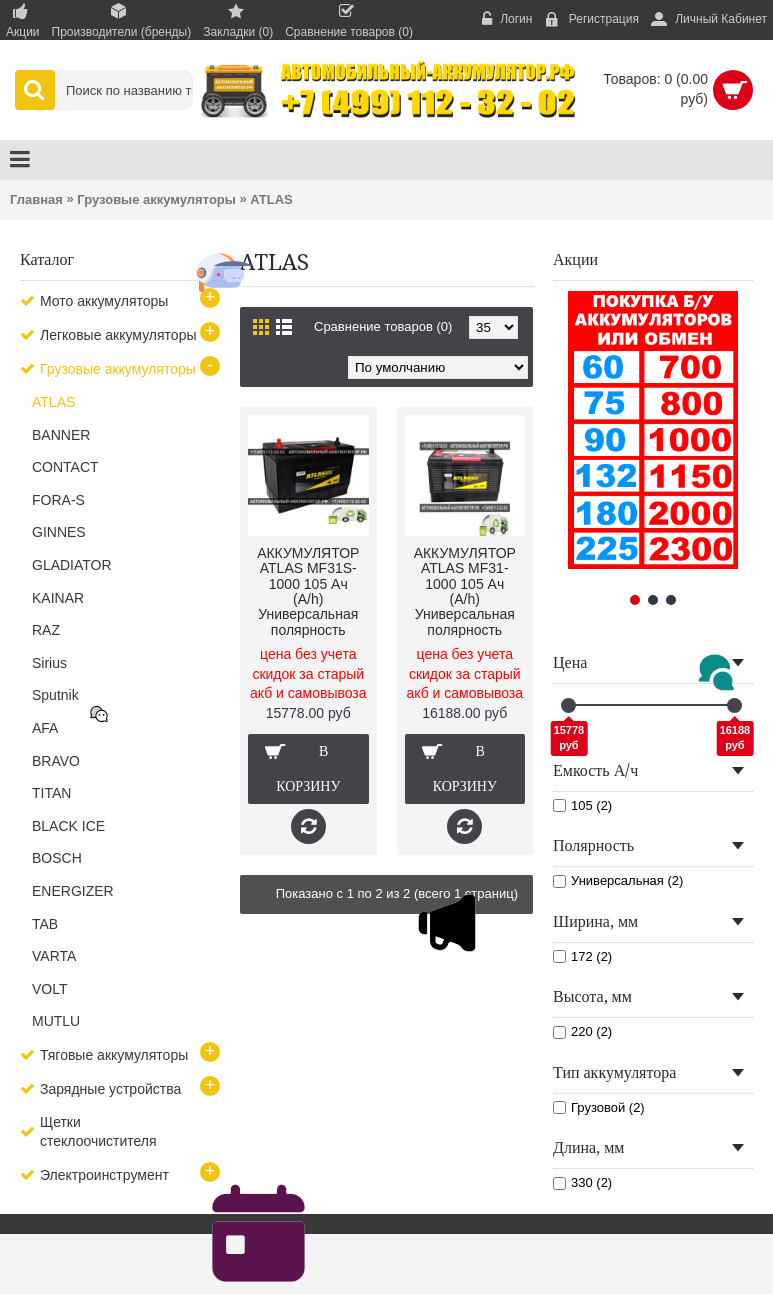  Describe the element at coordinates (258, 1235) in the screenshot. I see `open the calendar or schedule view` at that location.